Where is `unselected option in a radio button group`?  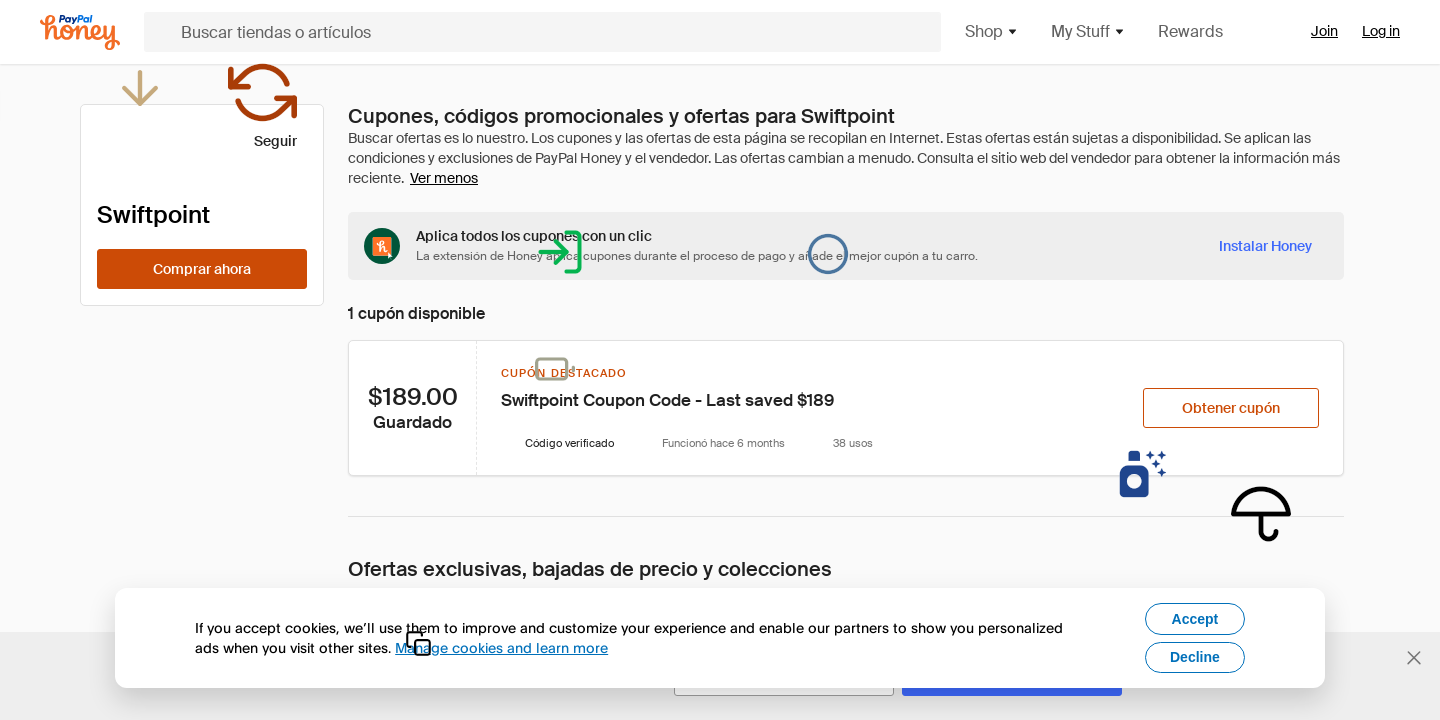 unselected option in a radio button group is located at coordinates (828, 254).